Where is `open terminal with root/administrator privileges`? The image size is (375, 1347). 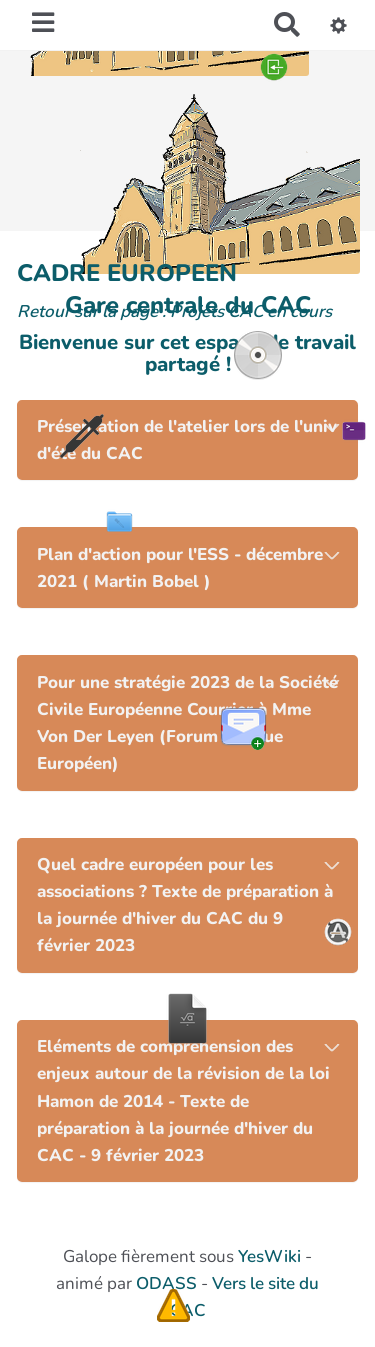 open terminal with root/administrator privileges is located at coordinates (354, 431).